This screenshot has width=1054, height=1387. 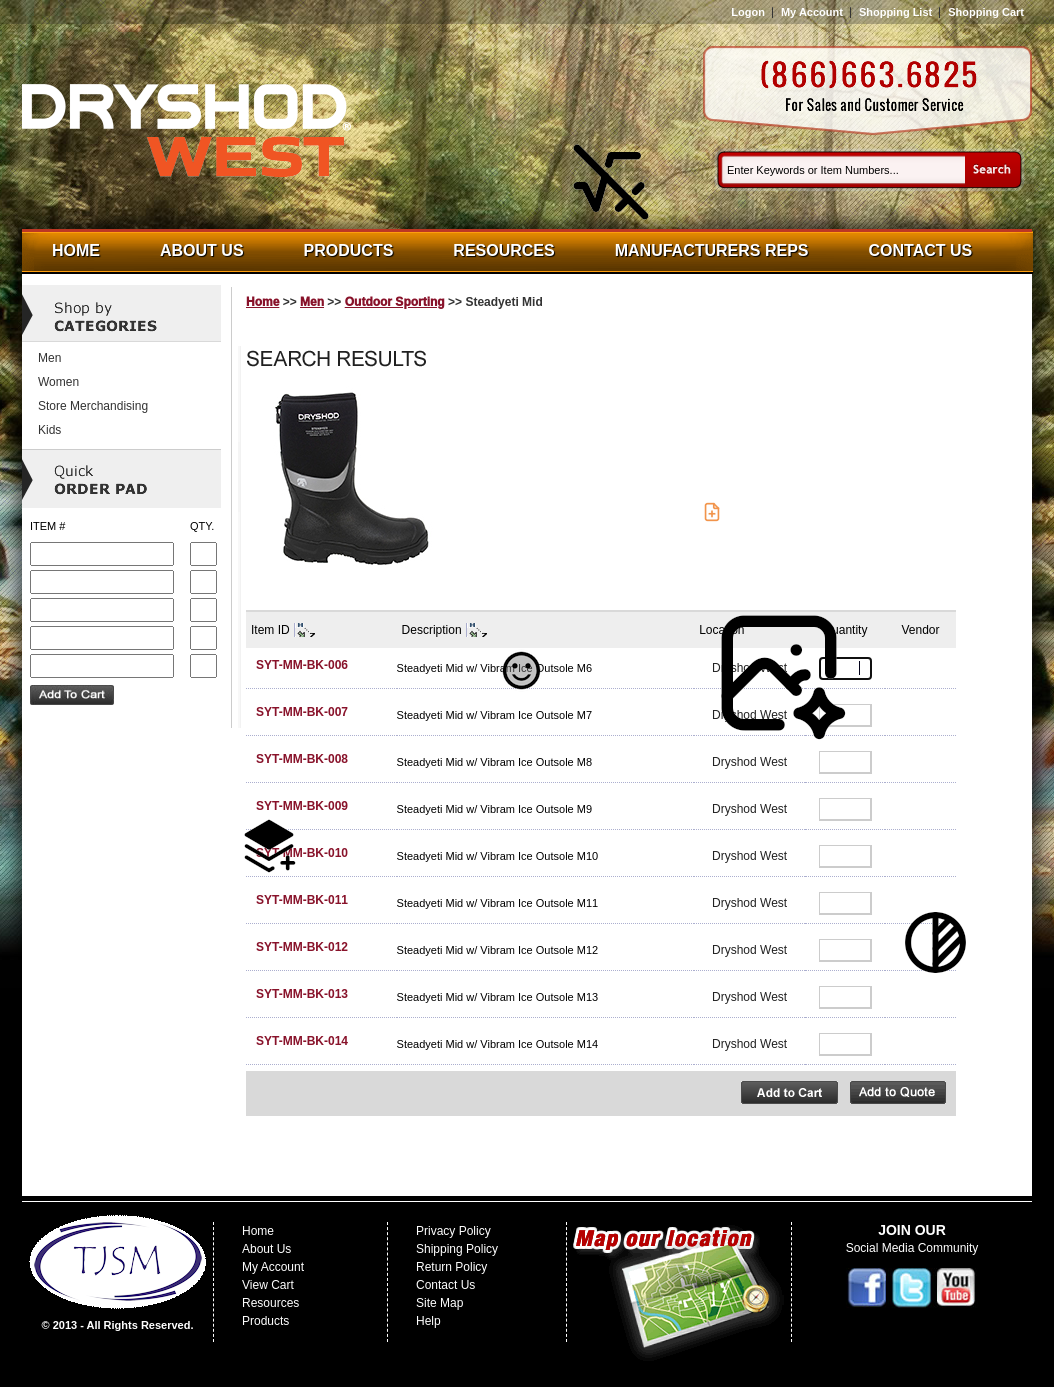 I want to click on adjust display contrast settings, so click(x=935, y=942).